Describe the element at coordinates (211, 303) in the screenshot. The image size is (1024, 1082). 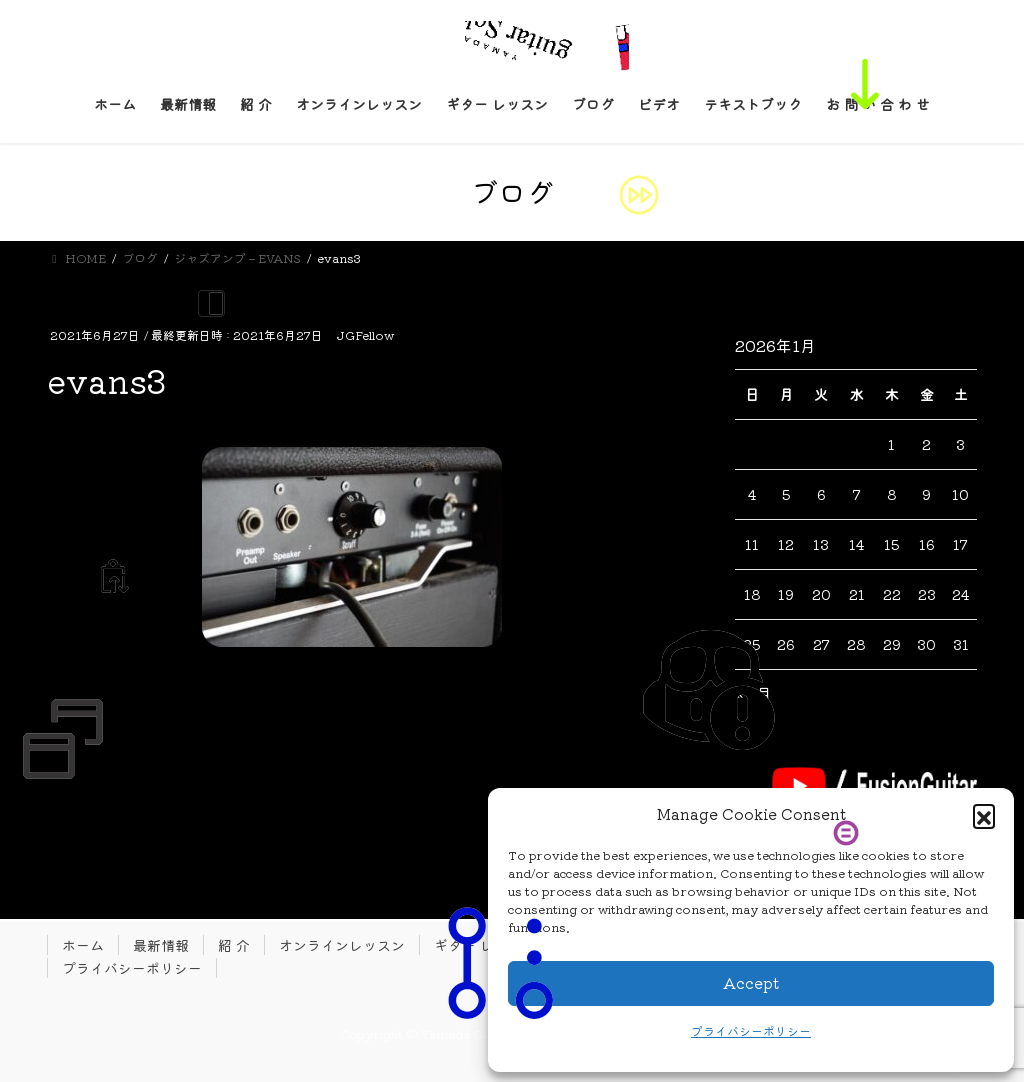
I see `toggle the left sidebar panel` at that location.